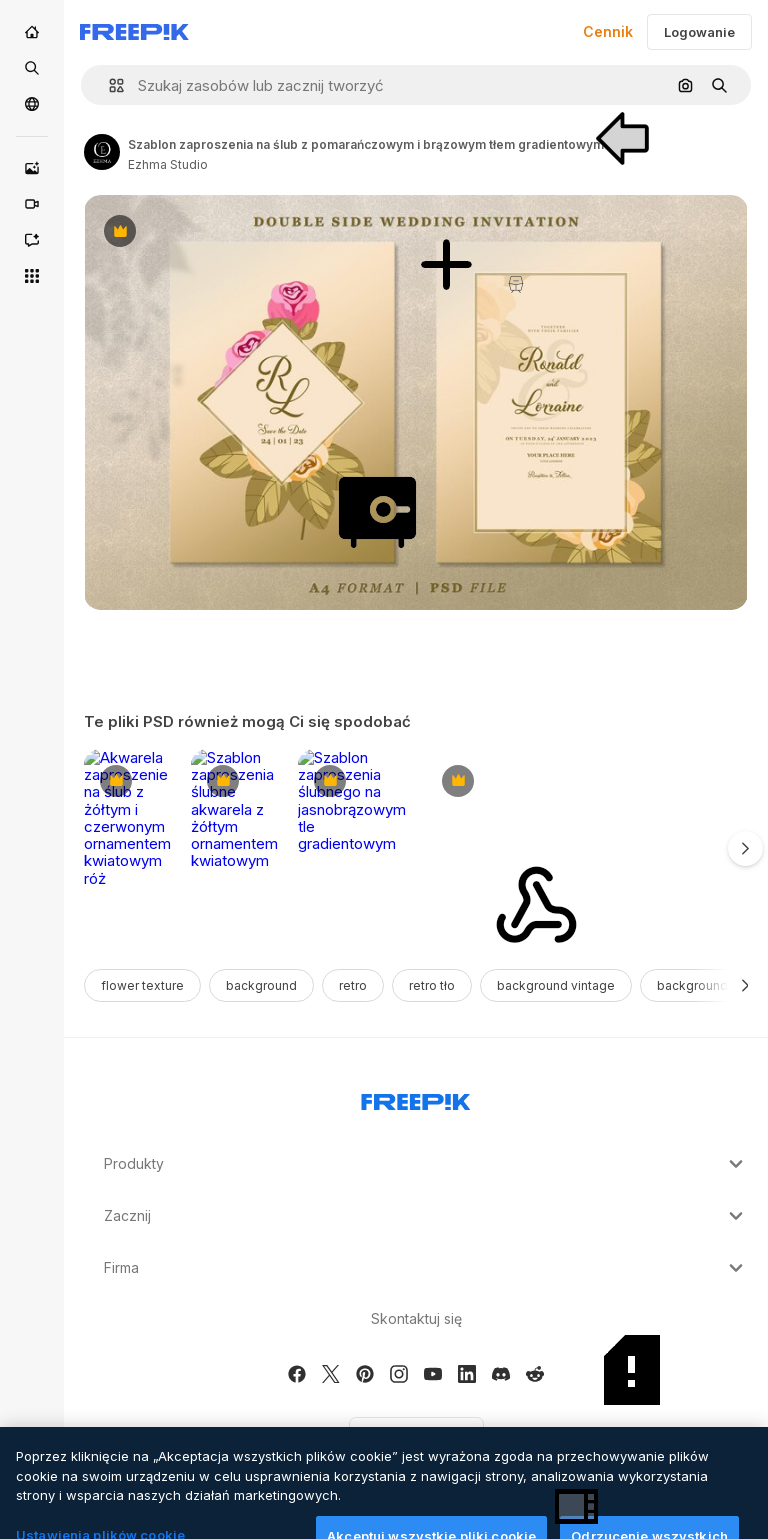 The image size is (768, 1539). I want to click on add a new item, so click(446, 264).